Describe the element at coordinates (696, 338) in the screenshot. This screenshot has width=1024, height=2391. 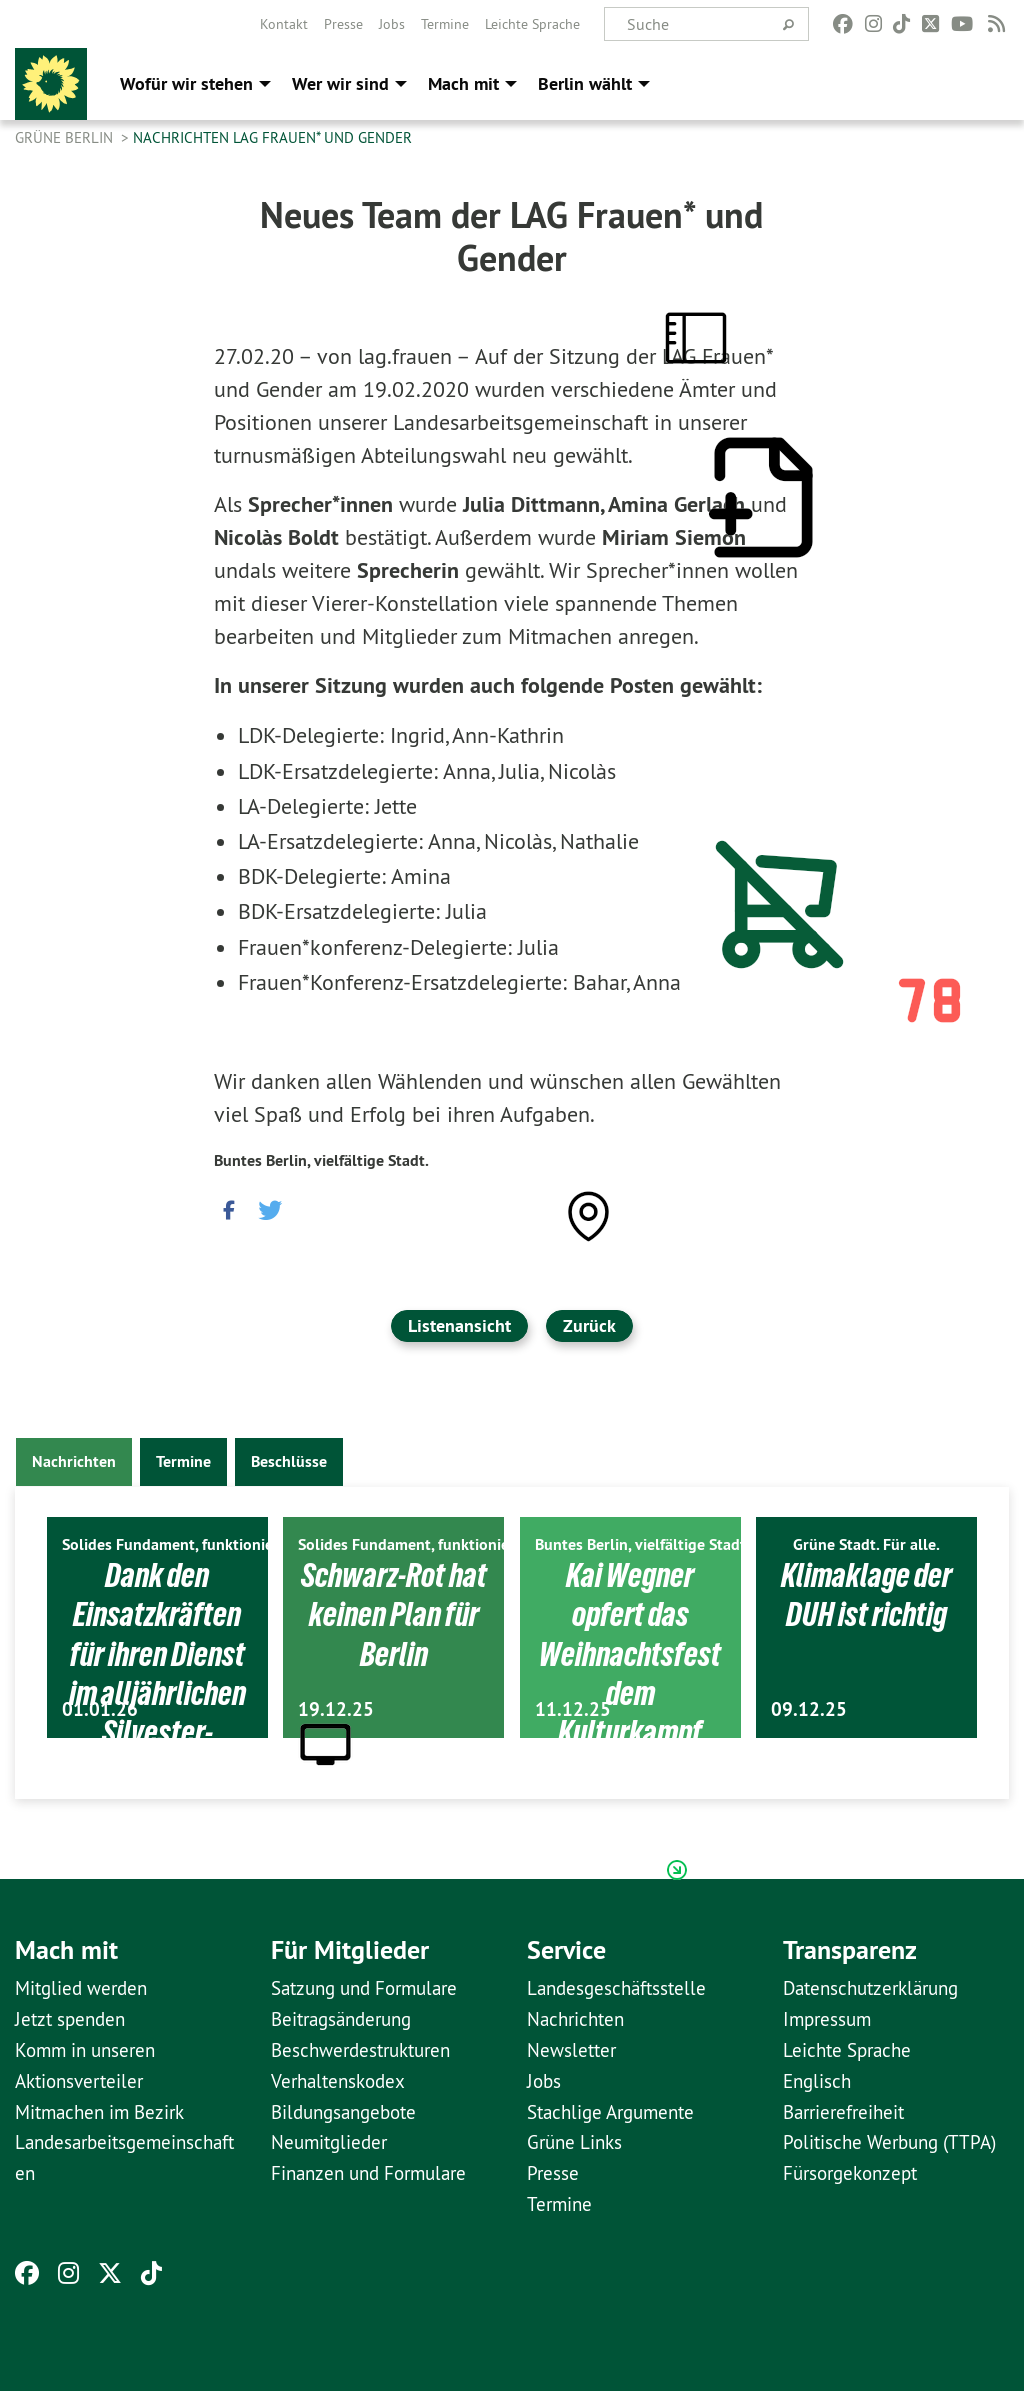
I see `toggle sidebar navigation panel` at that location.